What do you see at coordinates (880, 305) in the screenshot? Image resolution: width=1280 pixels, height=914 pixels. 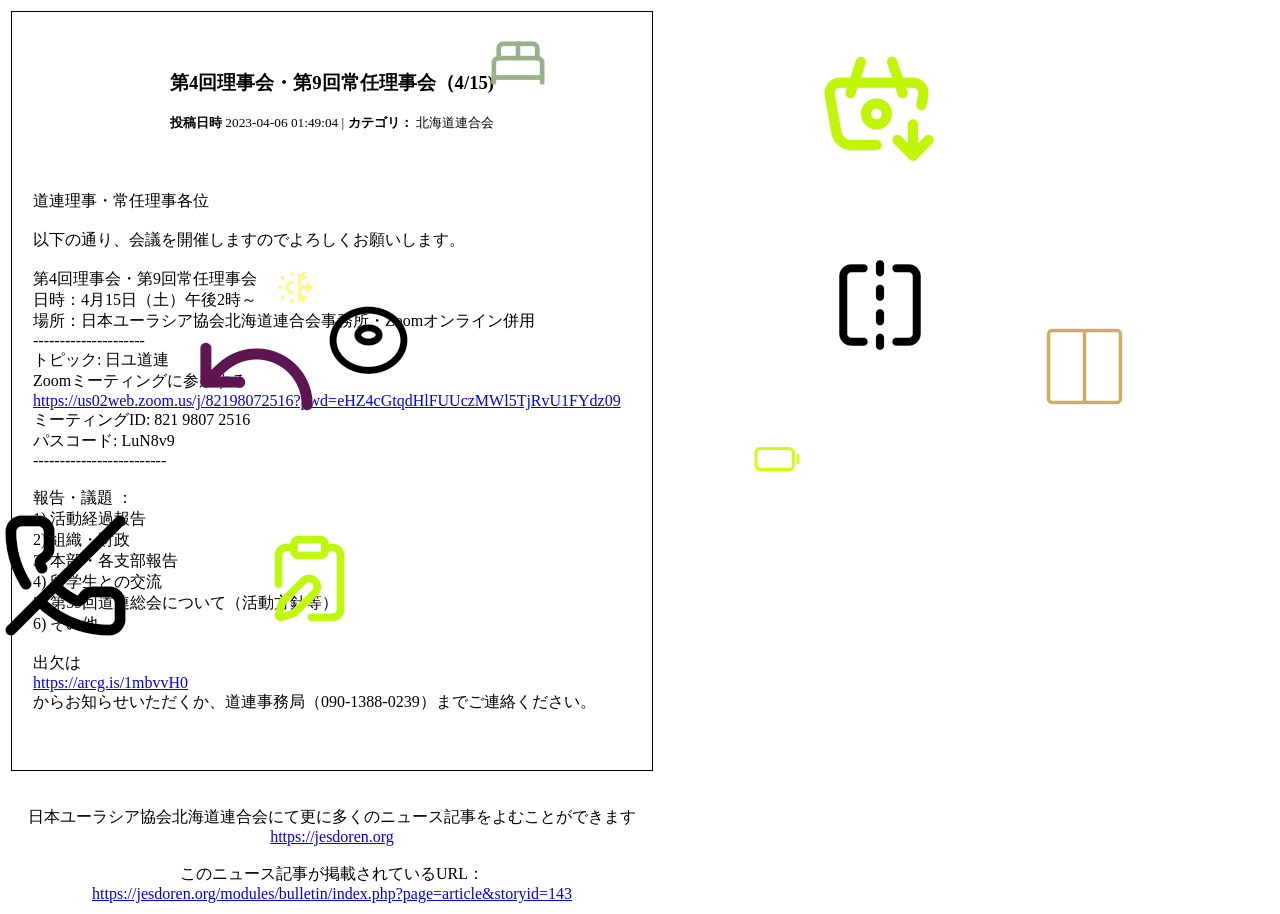 I see `flip image horizontally` at bounding box center [880, 305].